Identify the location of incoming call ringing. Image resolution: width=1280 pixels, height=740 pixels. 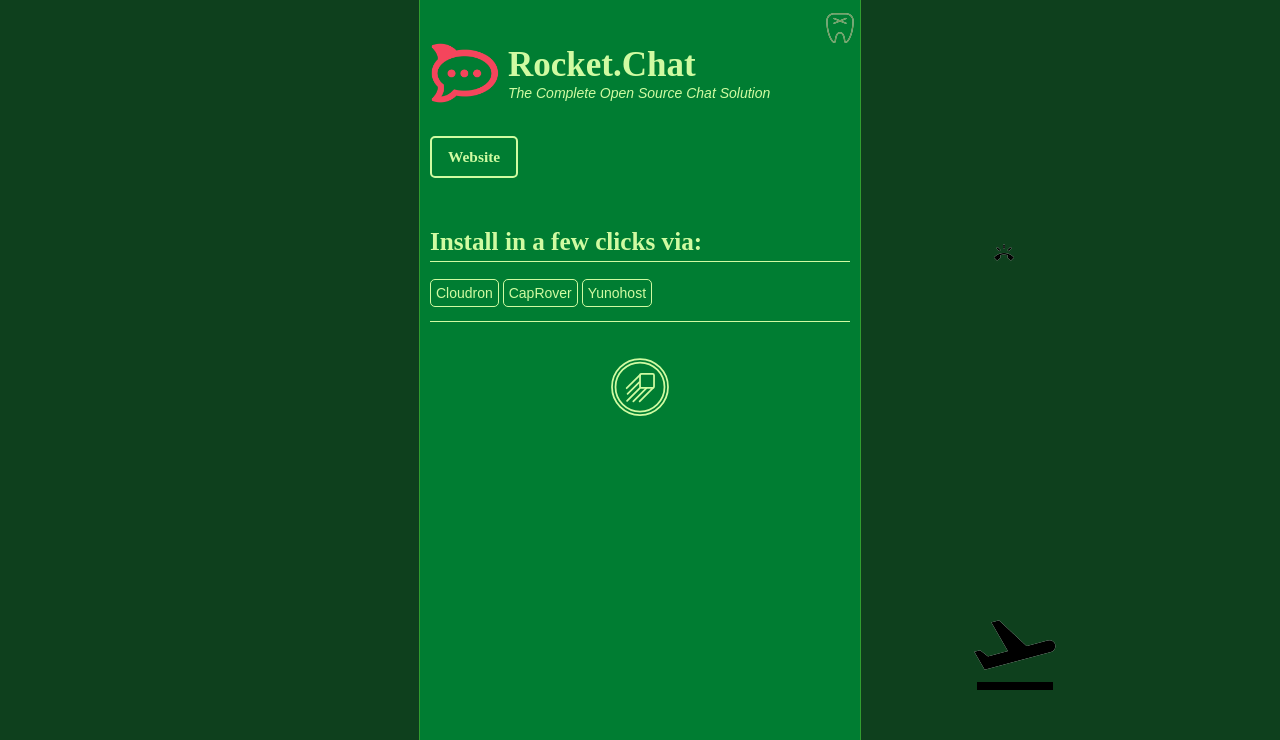
(1004, 253).